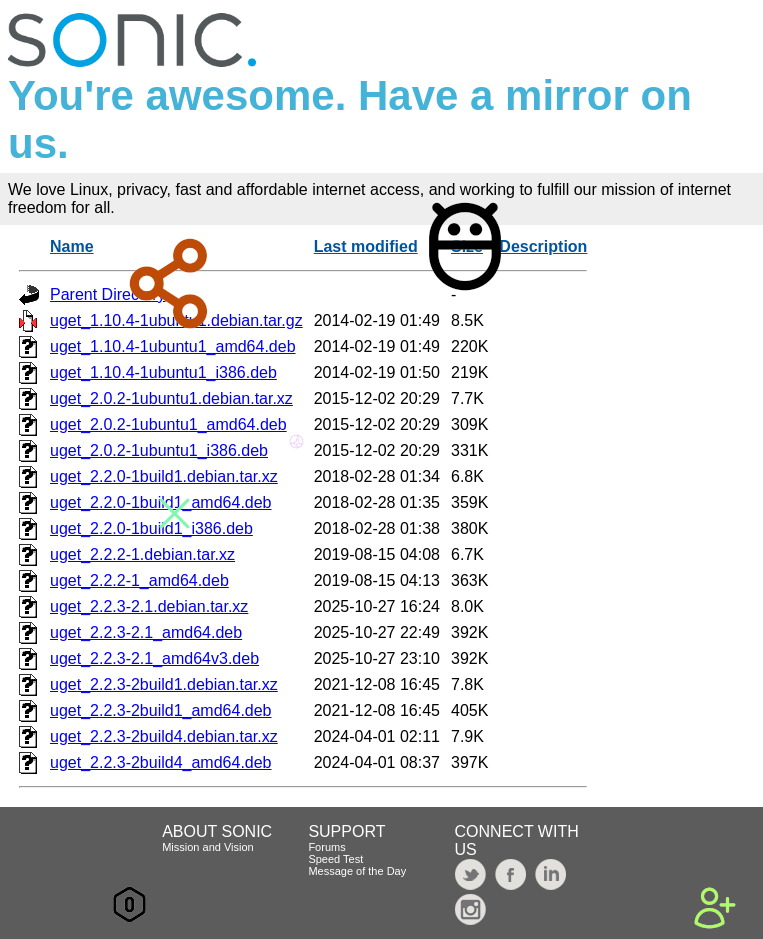 The image size is (763, 939). Describe the element at coordinates (465, 245) in the screenshot. I see `android device or system settings` at that location.